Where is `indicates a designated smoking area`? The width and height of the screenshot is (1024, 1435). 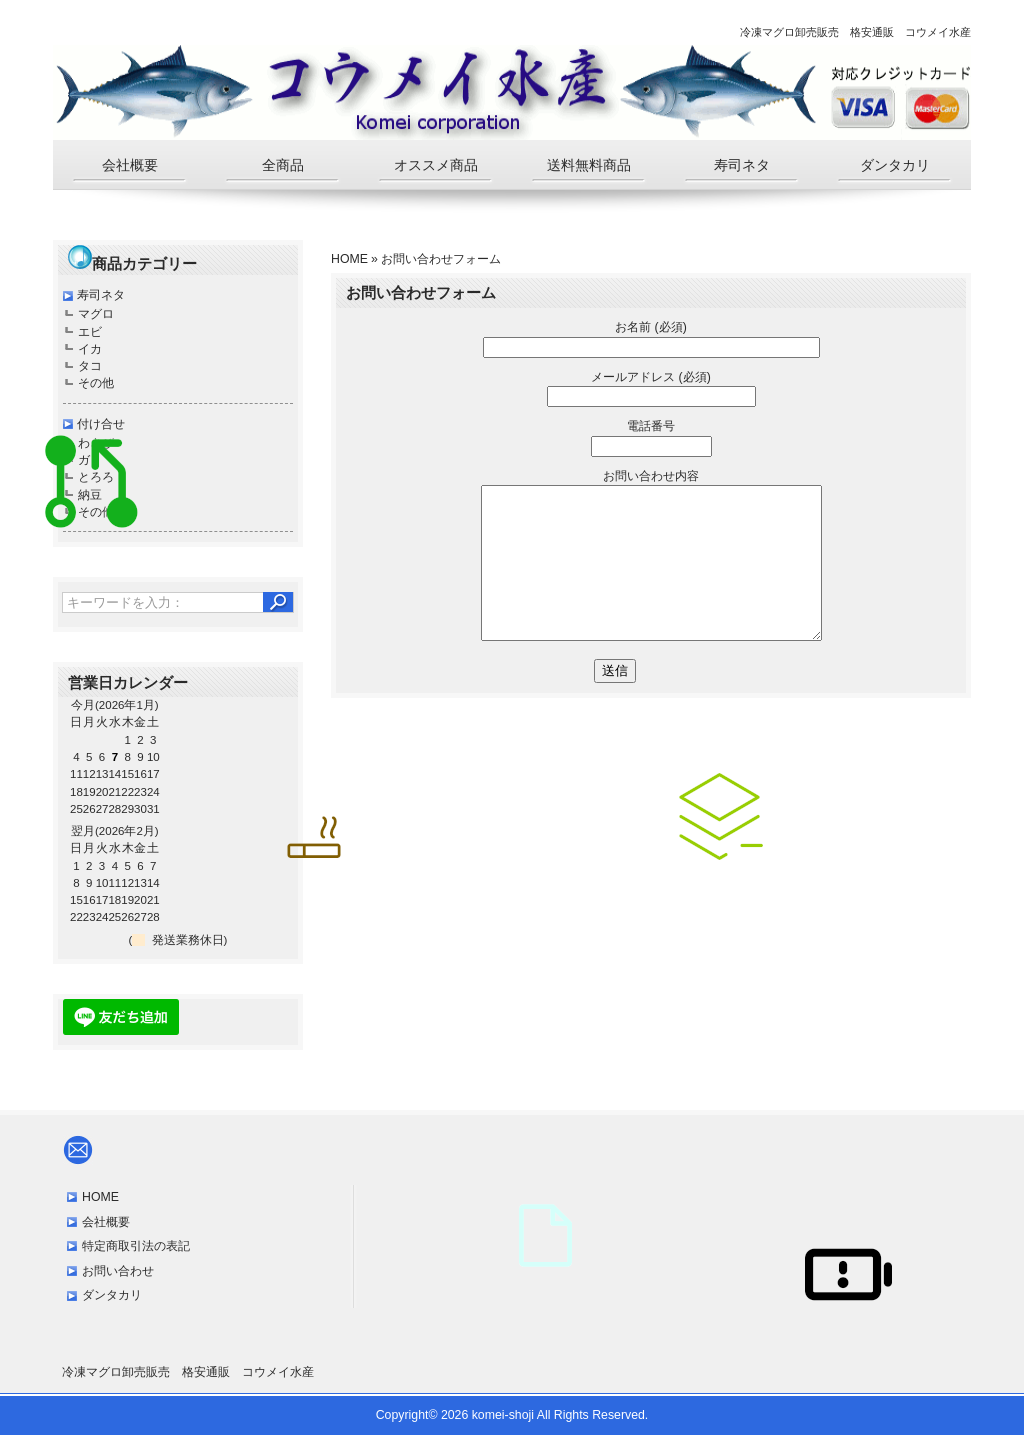
indicates a designated smoking area is located at coordinates (314, 843).